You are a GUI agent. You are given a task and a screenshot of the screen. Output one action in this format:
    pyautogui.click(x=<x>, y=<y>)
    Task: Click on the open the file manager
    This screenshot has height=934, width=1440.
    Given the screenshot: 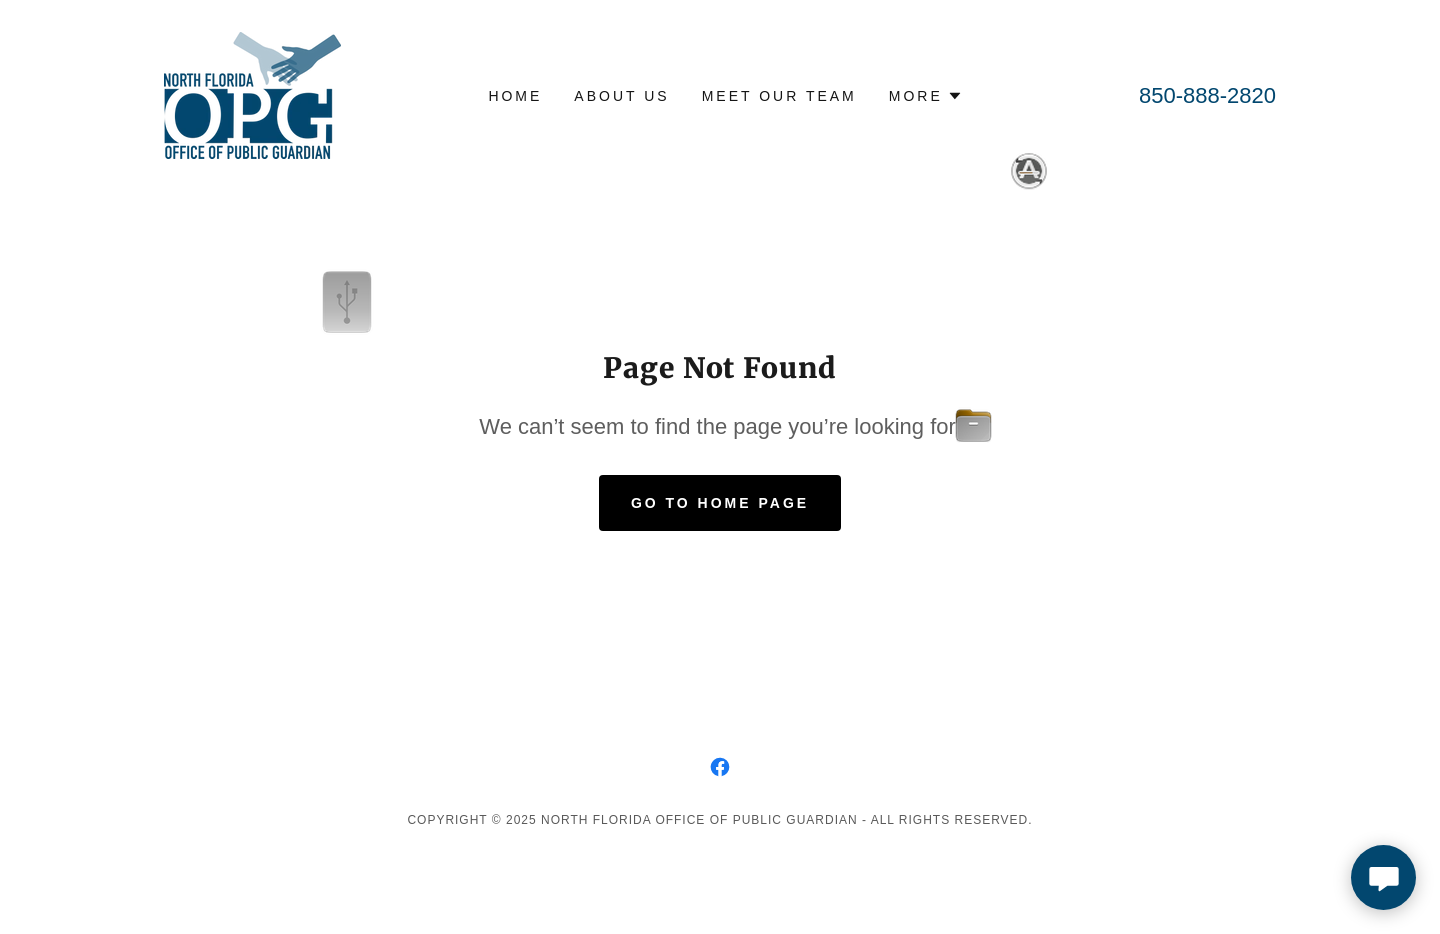 What is the action you would take?
    pyautogui.click(x=973, y=425)
    